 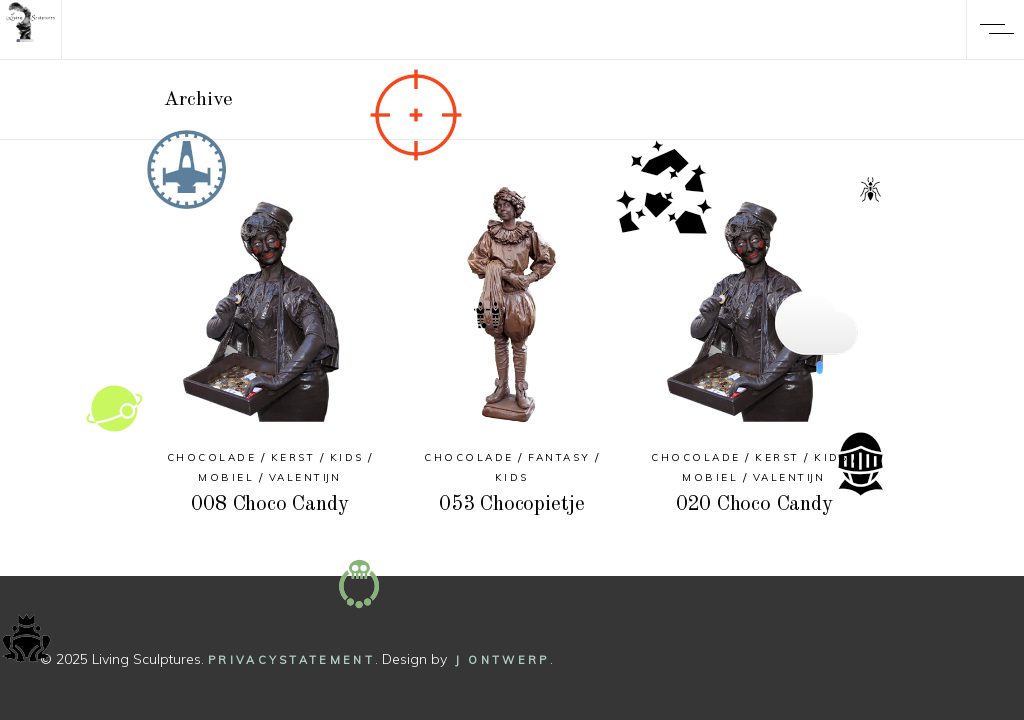 I want to click on target lock or tracking indicator, so click(x=187, y=170).